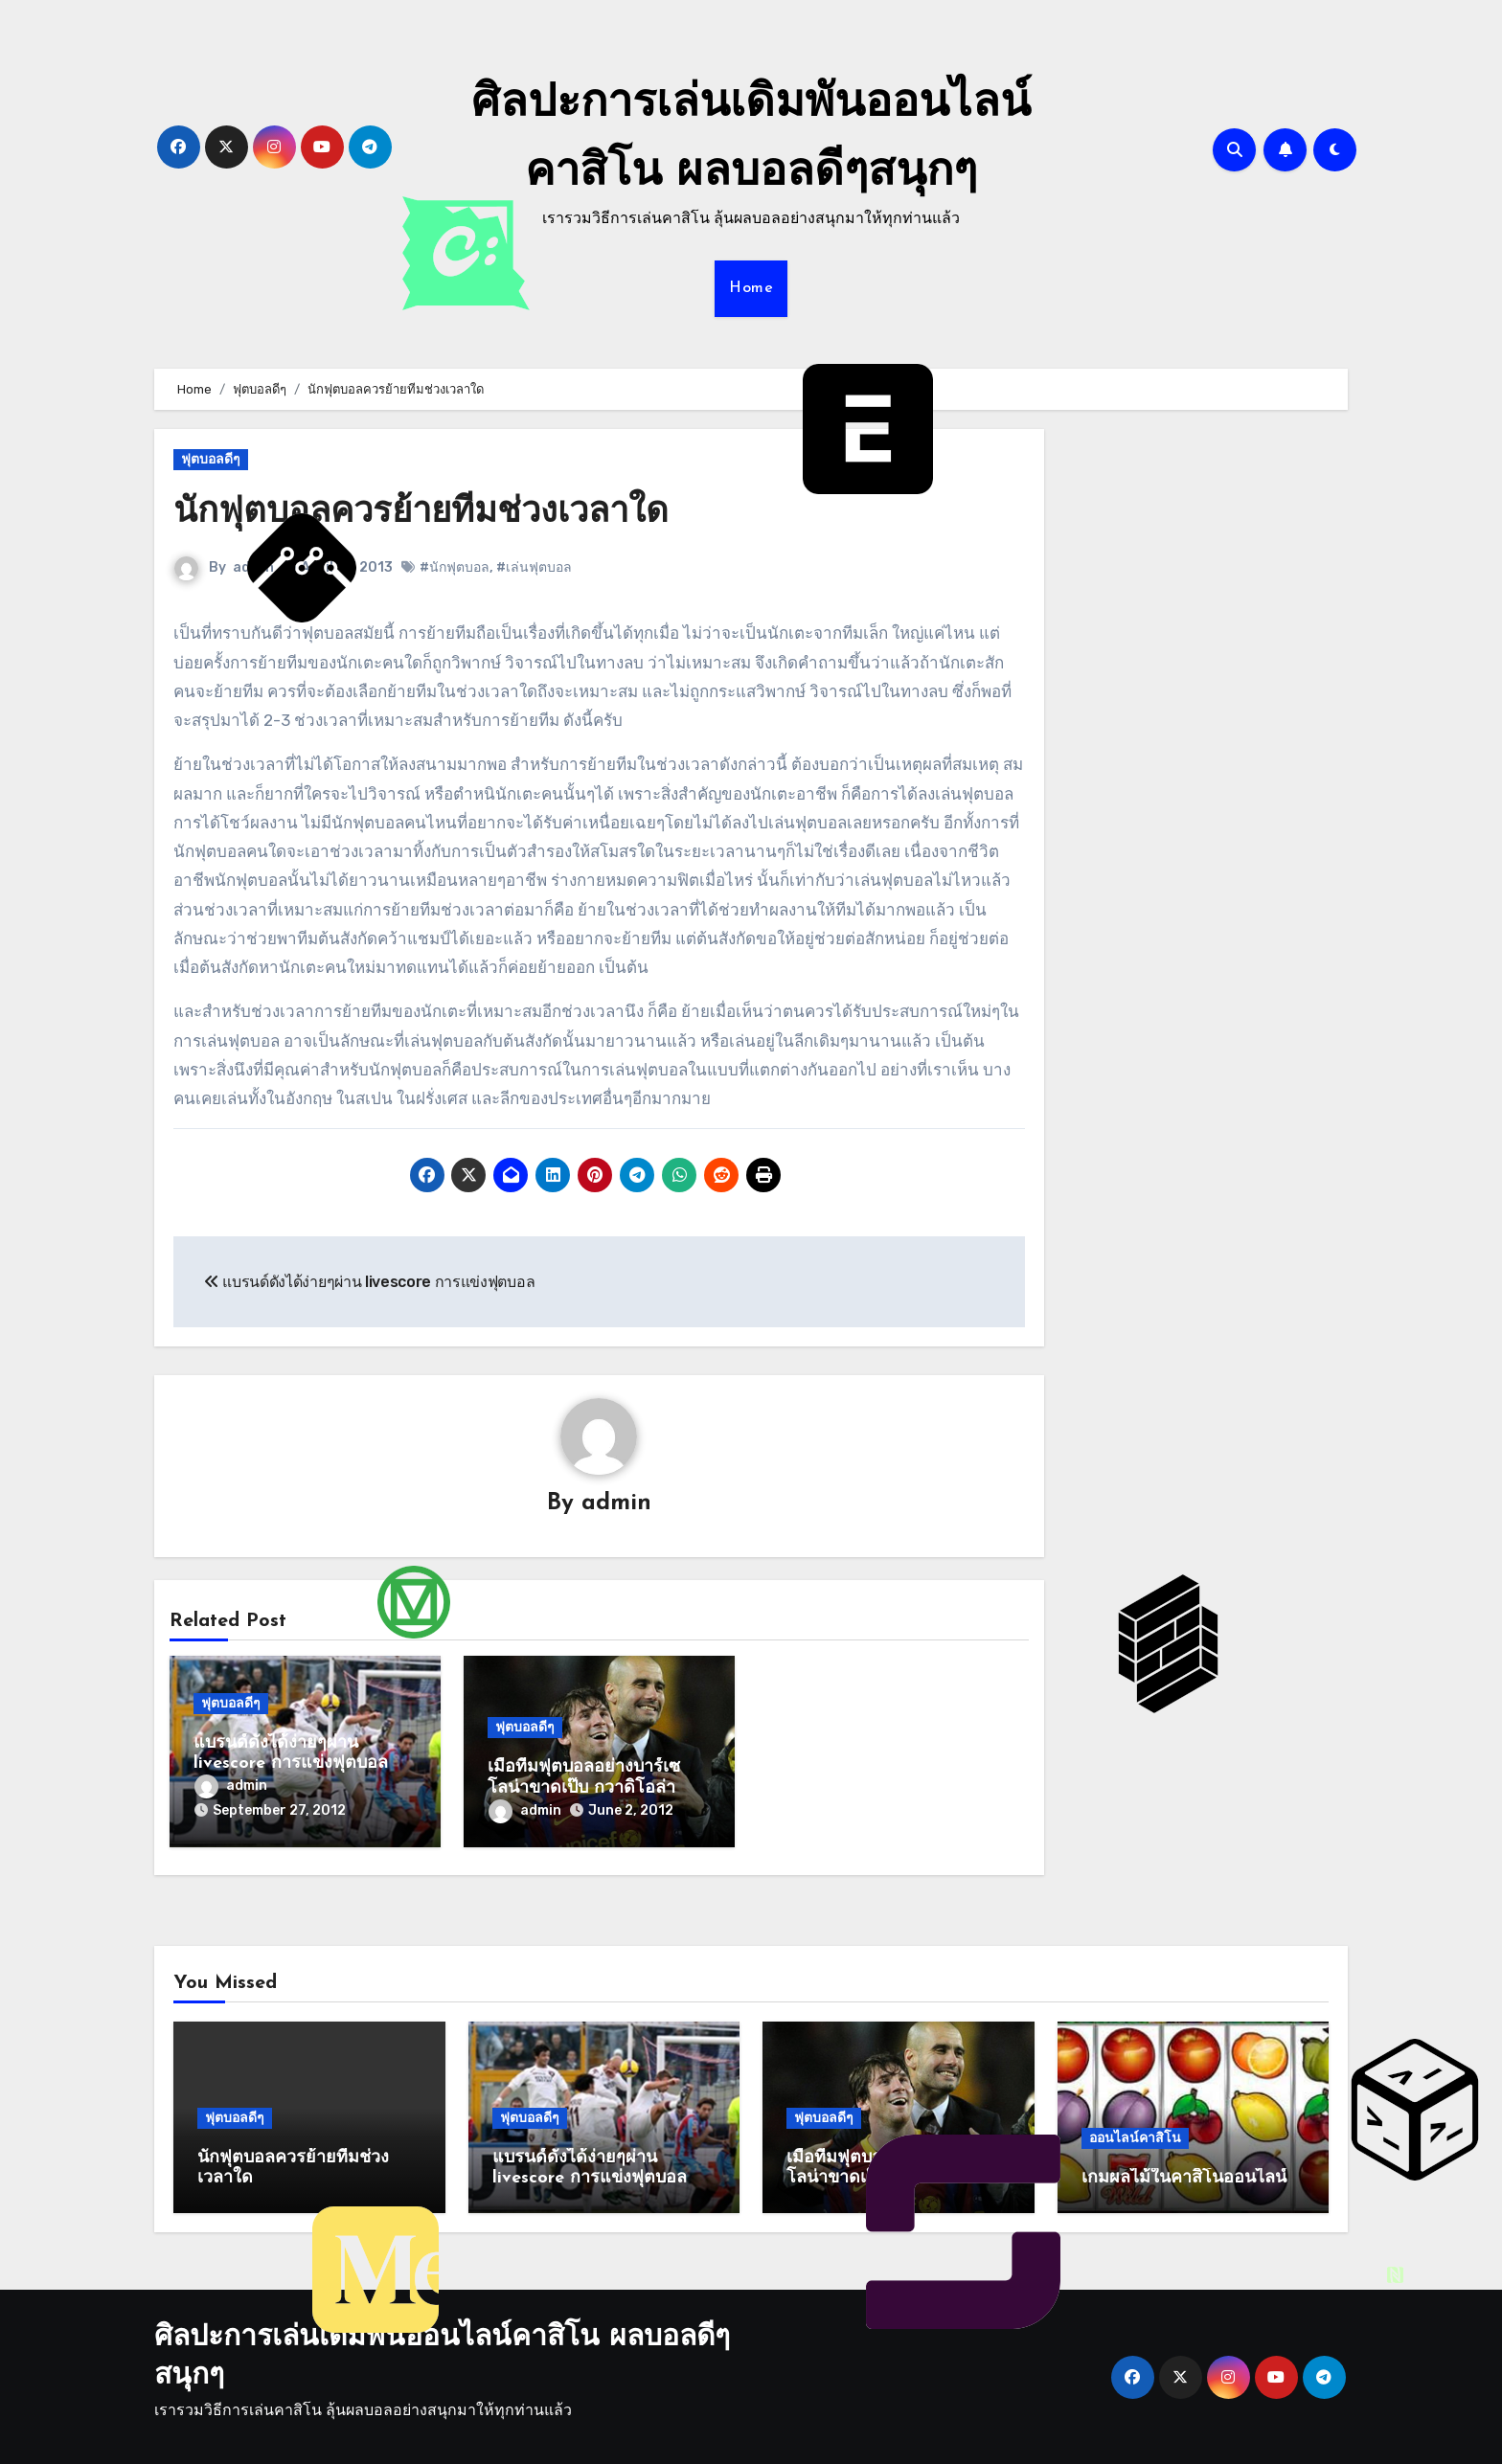  What do you see at coordinates (302, 568) in the screenshot?
I see `mongoose.ws logo` at bounding box center [302, 568].